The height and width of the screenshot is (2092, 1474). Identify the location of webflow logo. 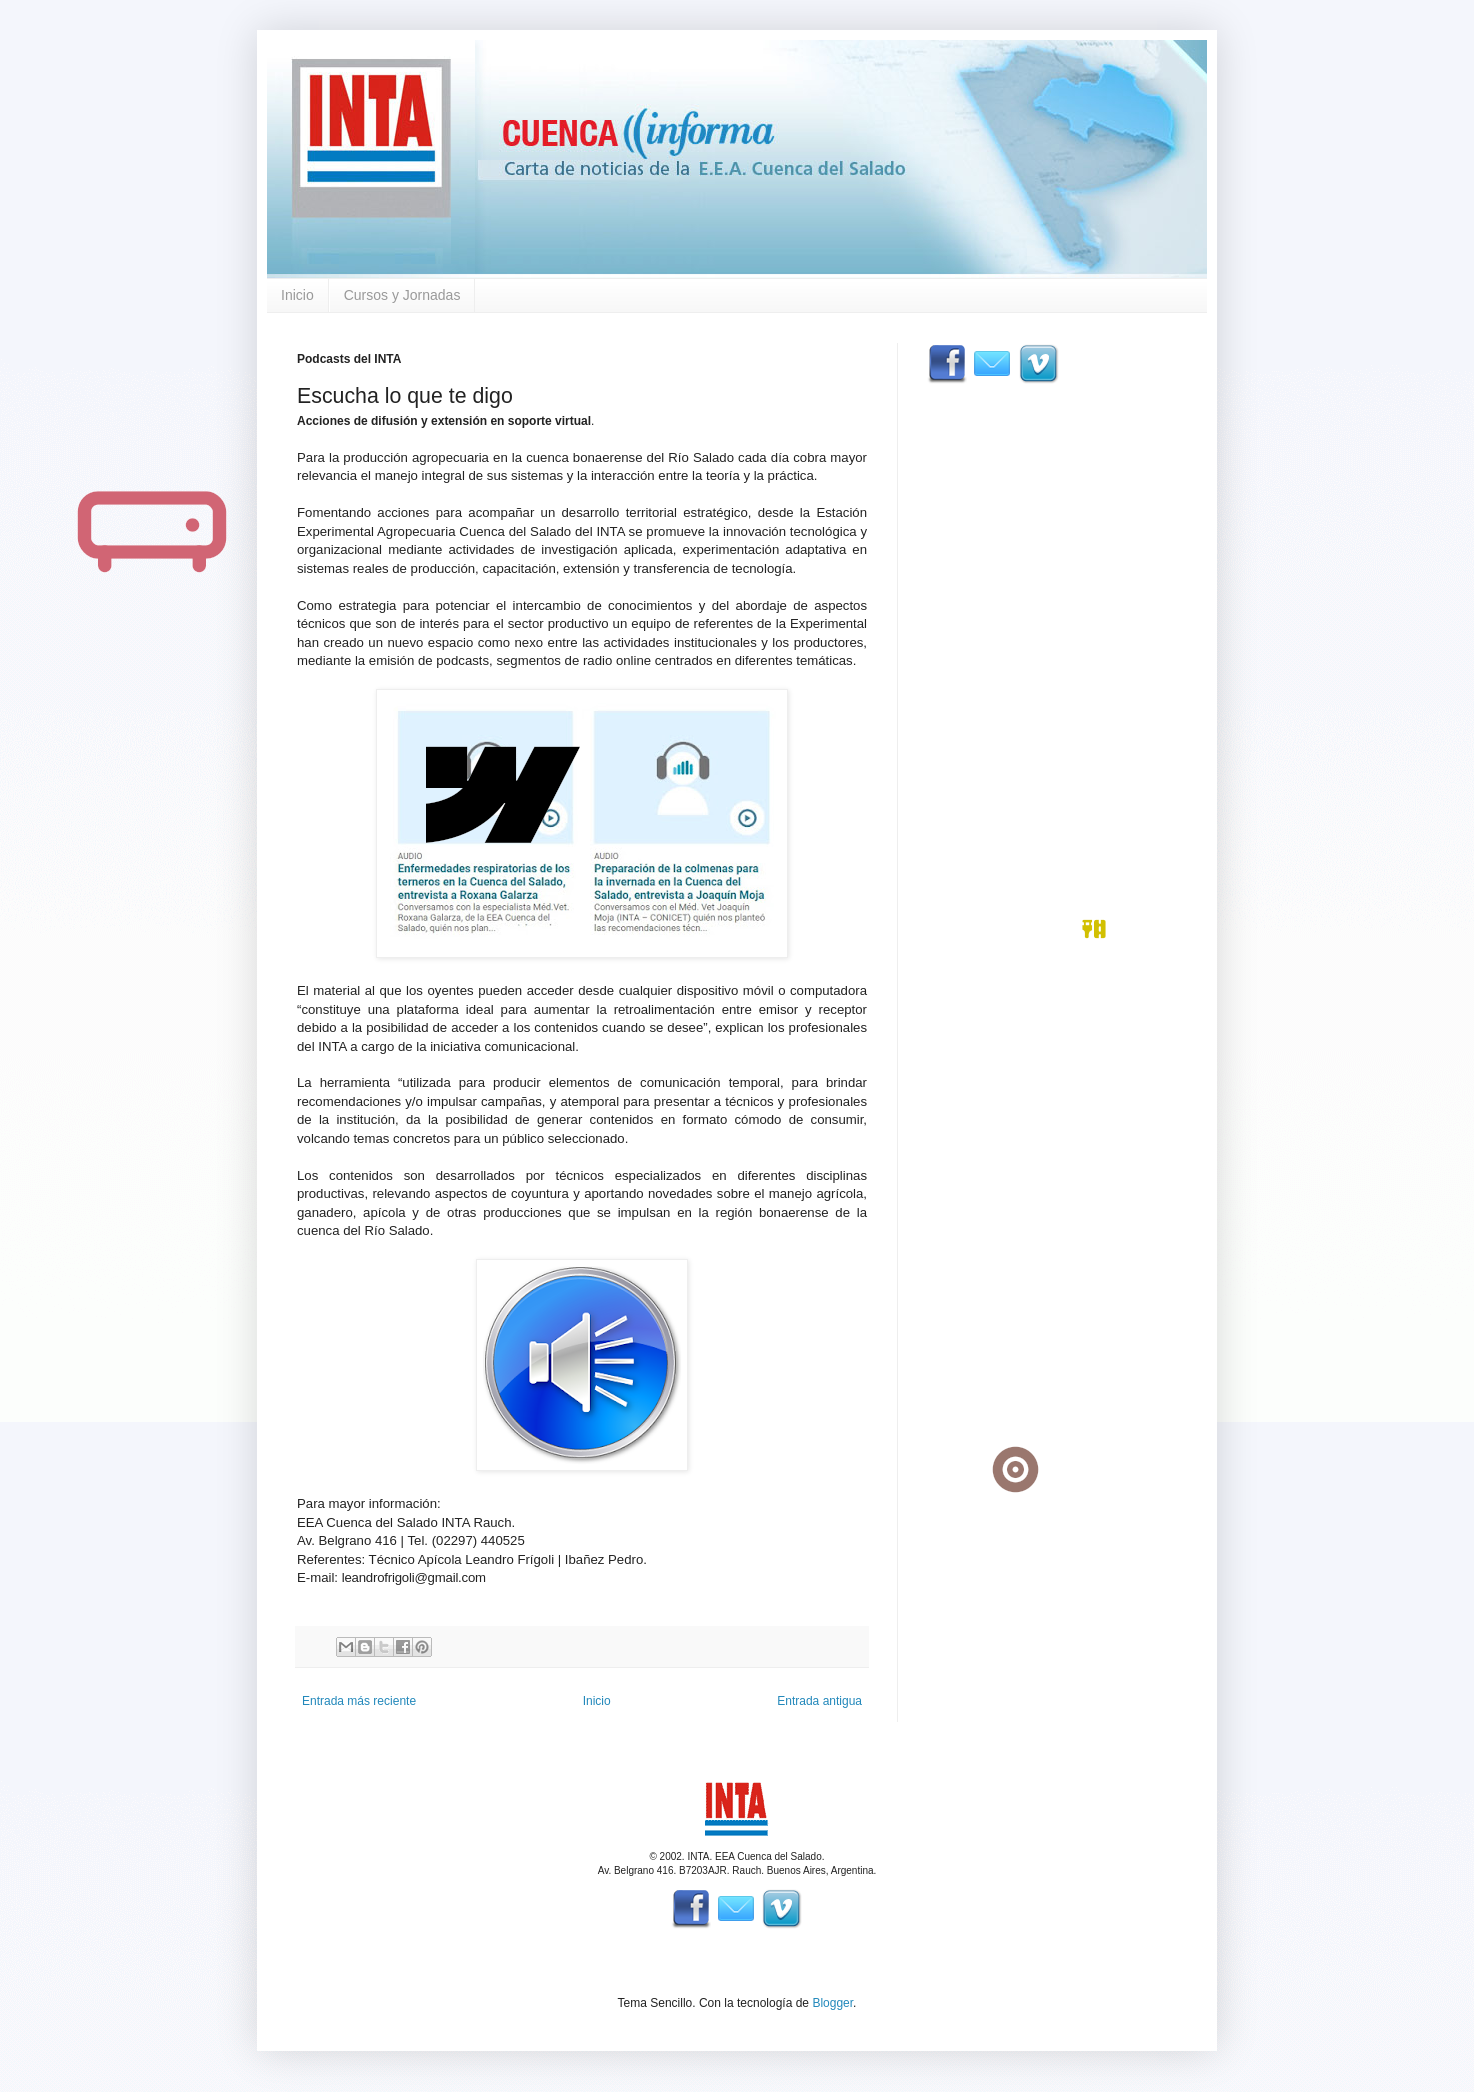
(503, 793).